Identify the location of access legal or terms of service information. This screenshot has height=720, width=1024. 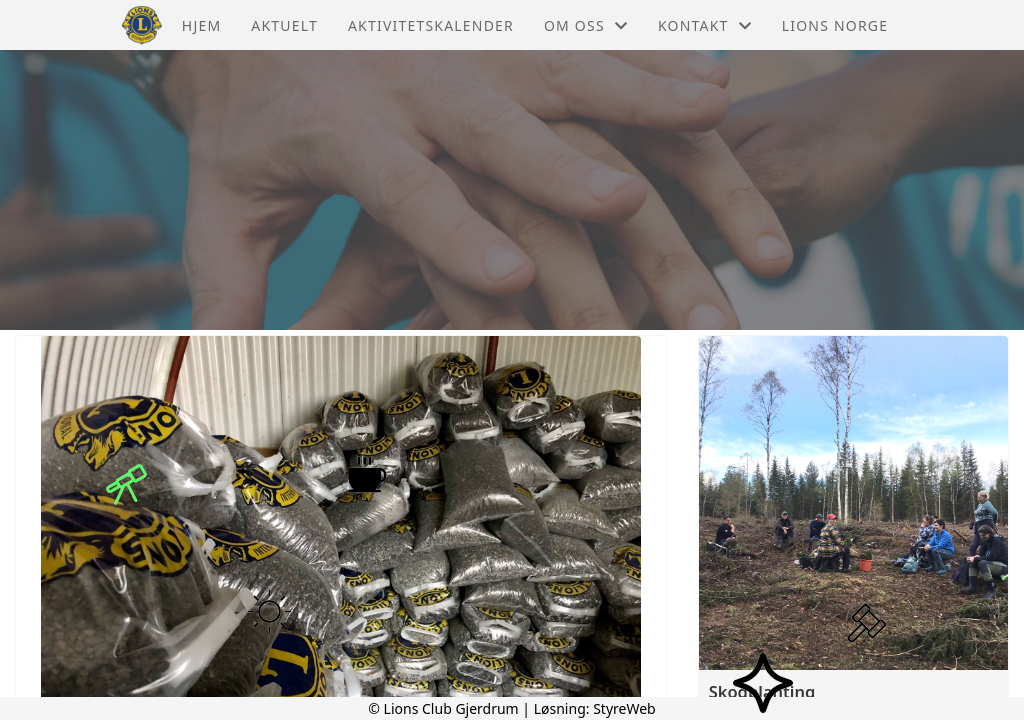
(865, 624).